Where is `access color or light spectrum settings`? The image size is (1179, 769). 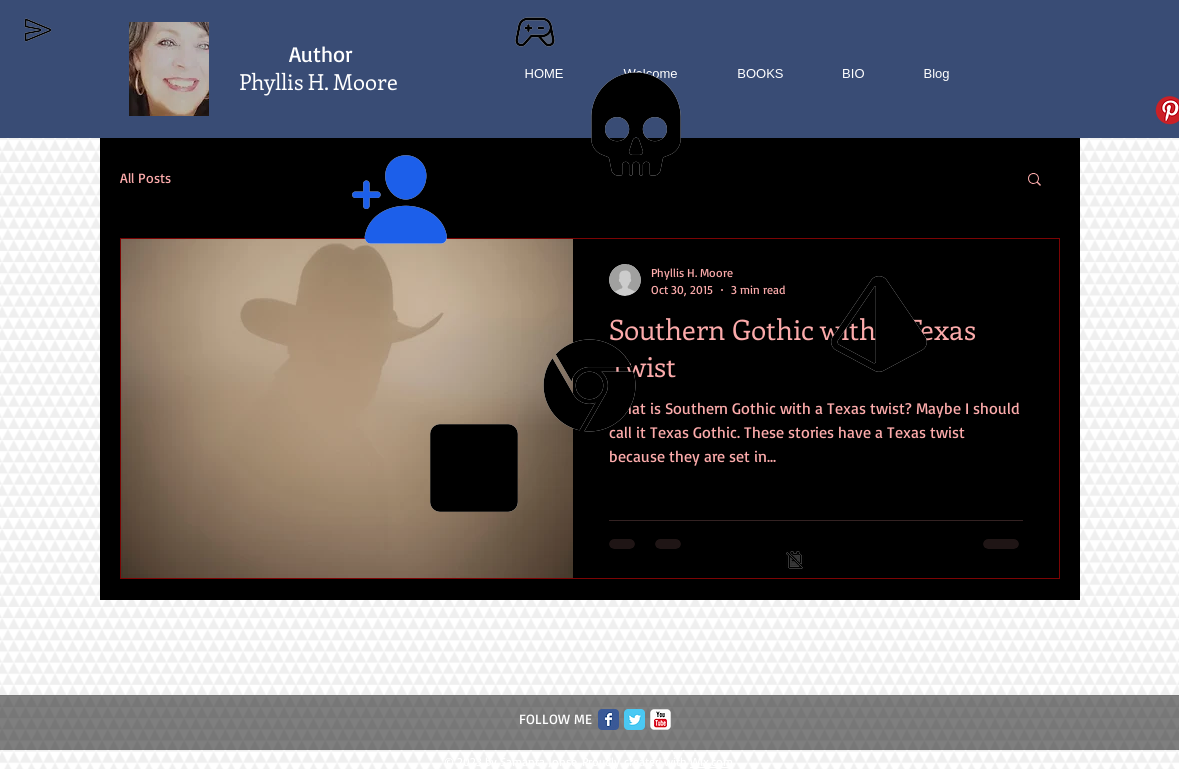 access color or light spectrum settings is located at coordinates (879, 324).